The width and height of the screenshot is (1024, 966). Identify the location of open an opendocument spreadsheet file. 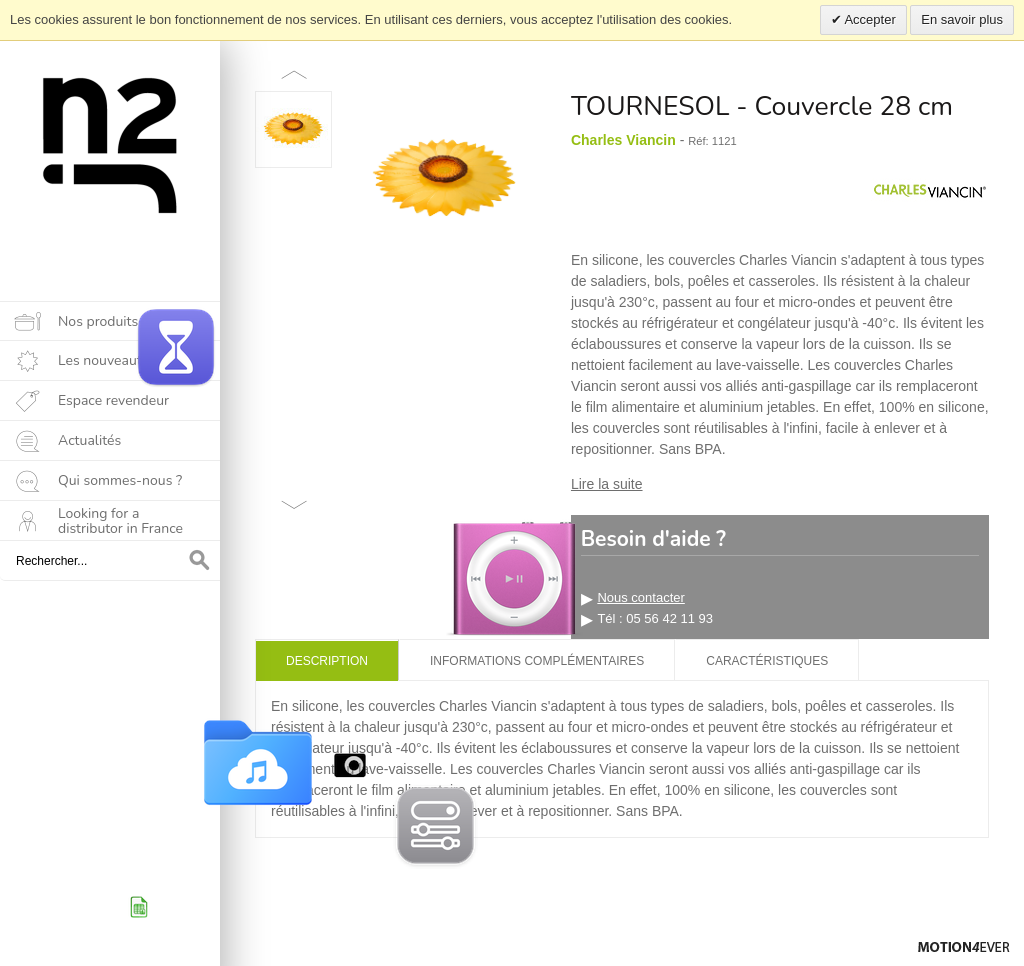
(139, 907).